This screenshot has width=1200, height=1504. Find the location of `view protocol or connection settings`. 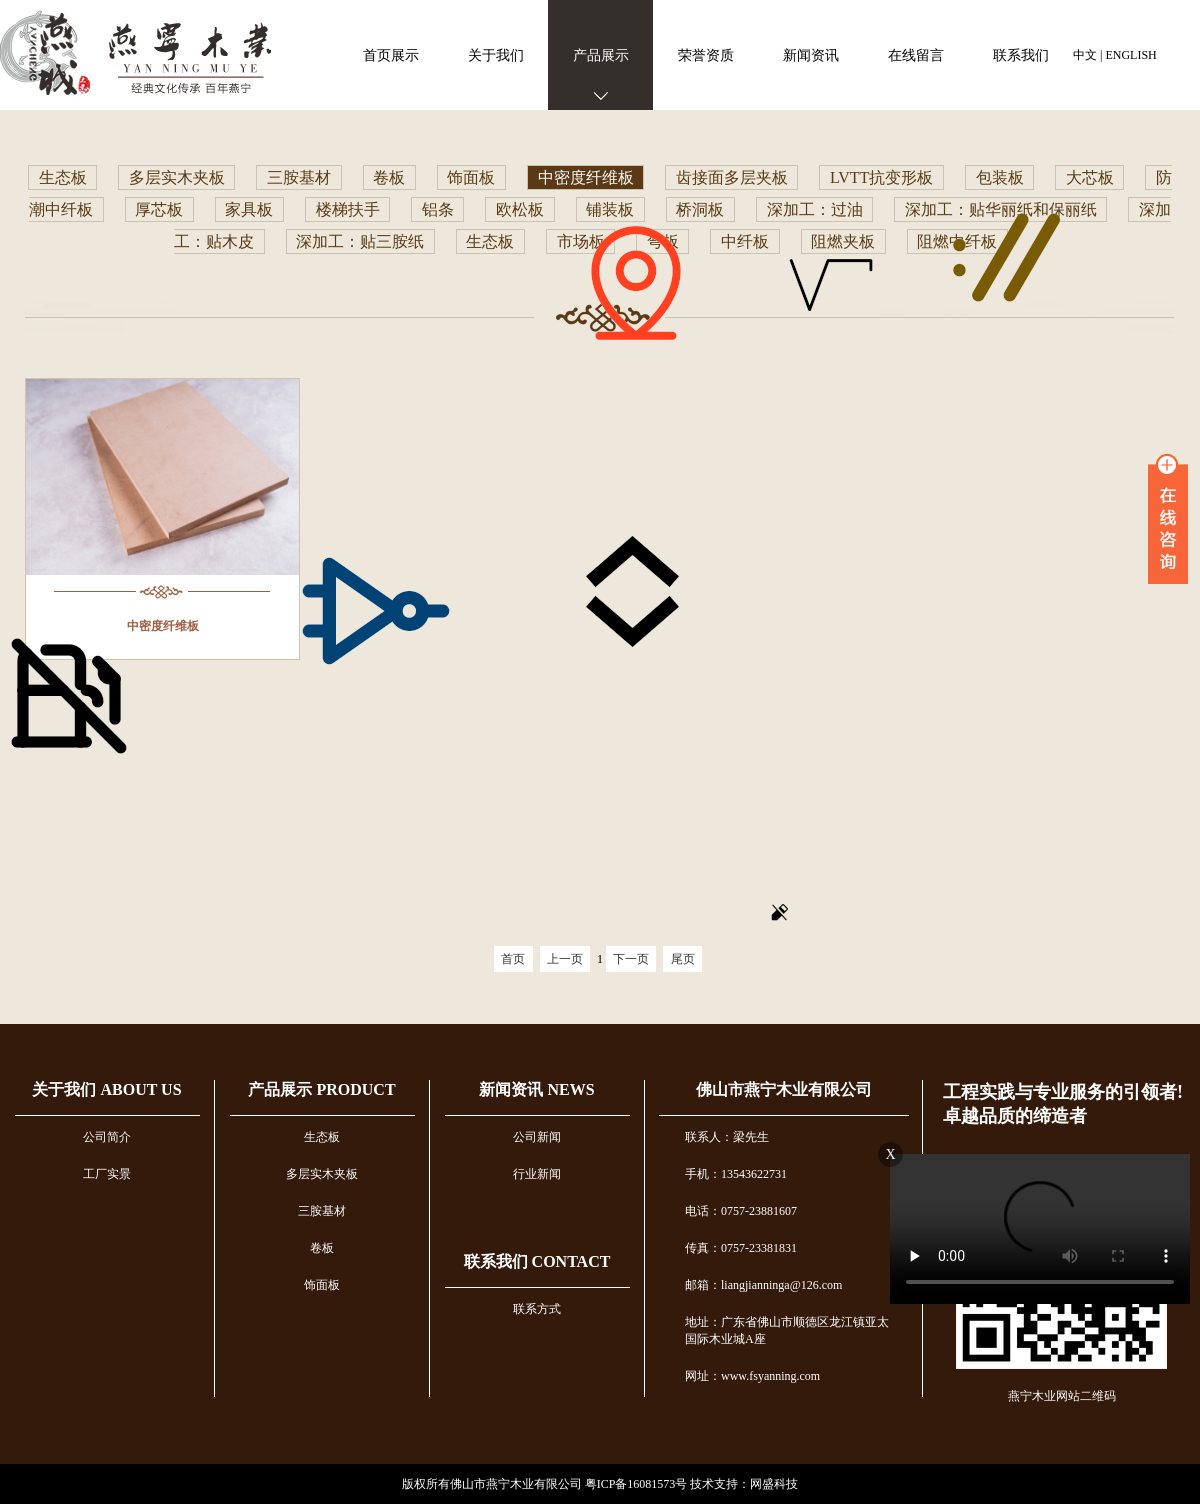

view protocol or connection settings is located at coordinates (1003, 257).